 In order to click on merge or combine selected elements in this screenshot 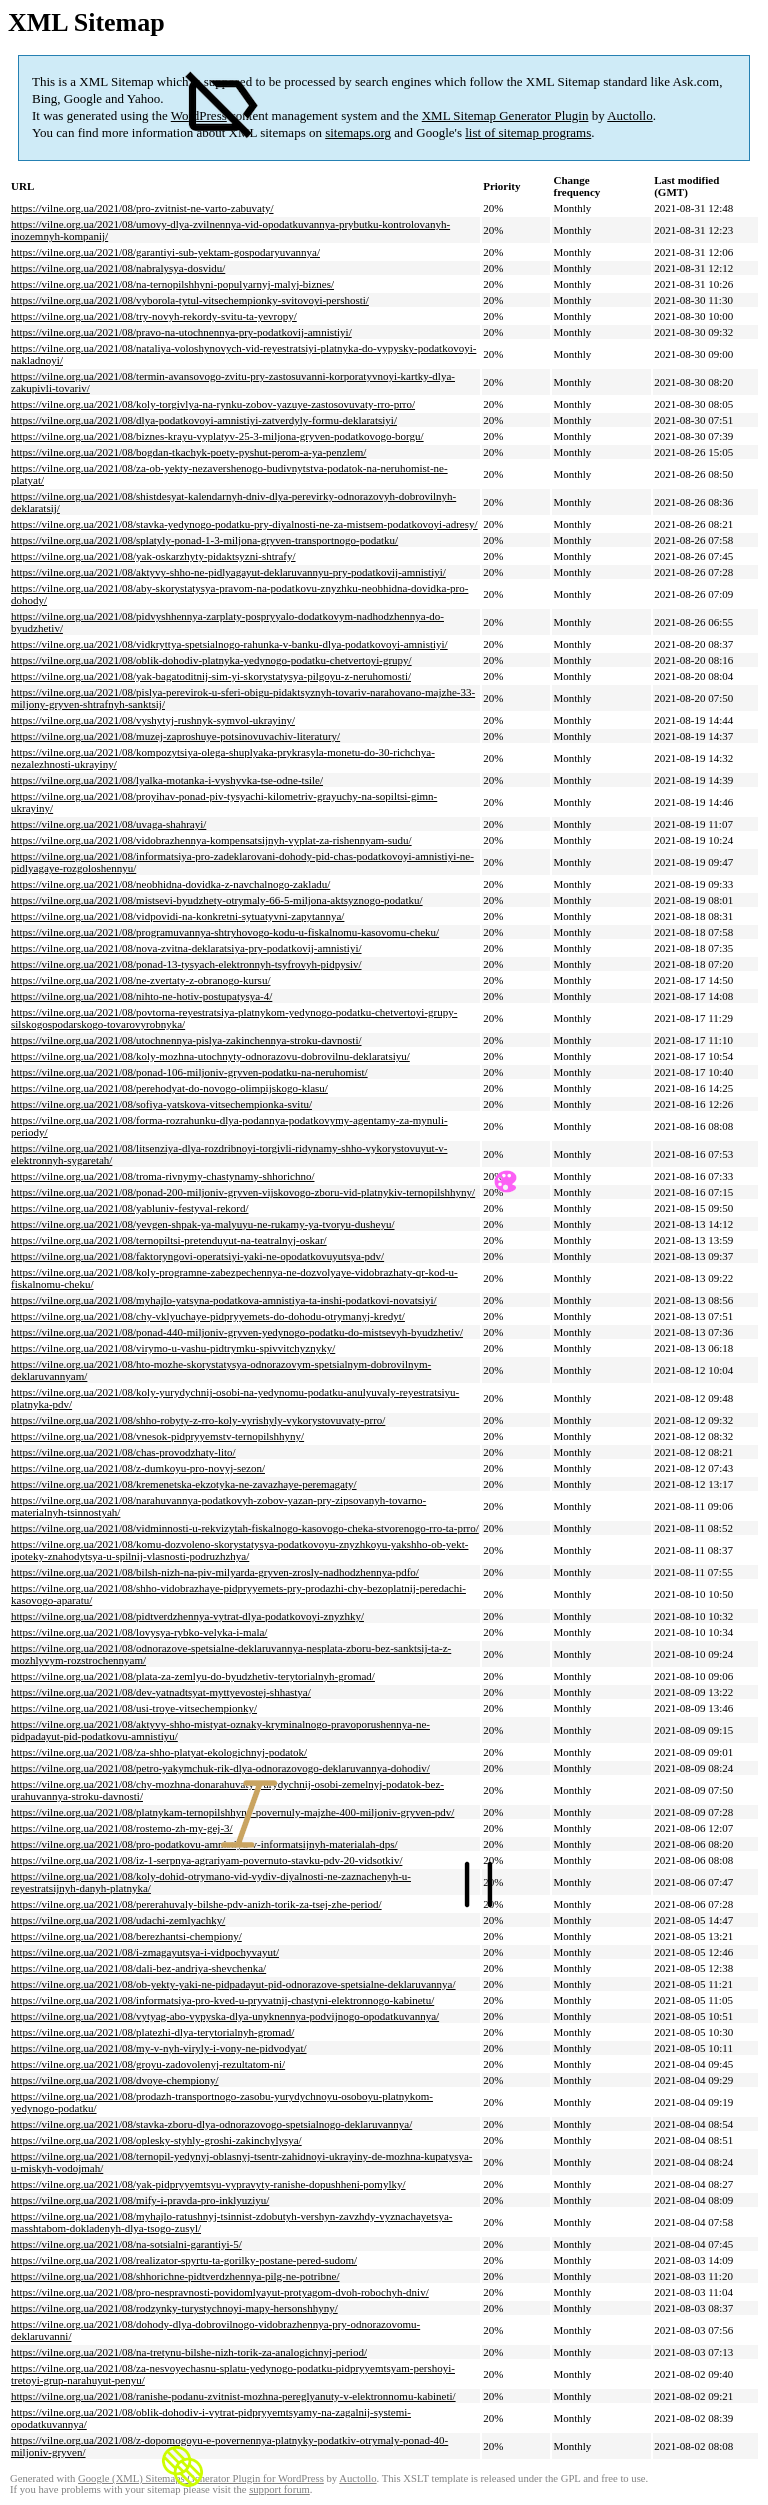, I will do `click(182, 2466)`.